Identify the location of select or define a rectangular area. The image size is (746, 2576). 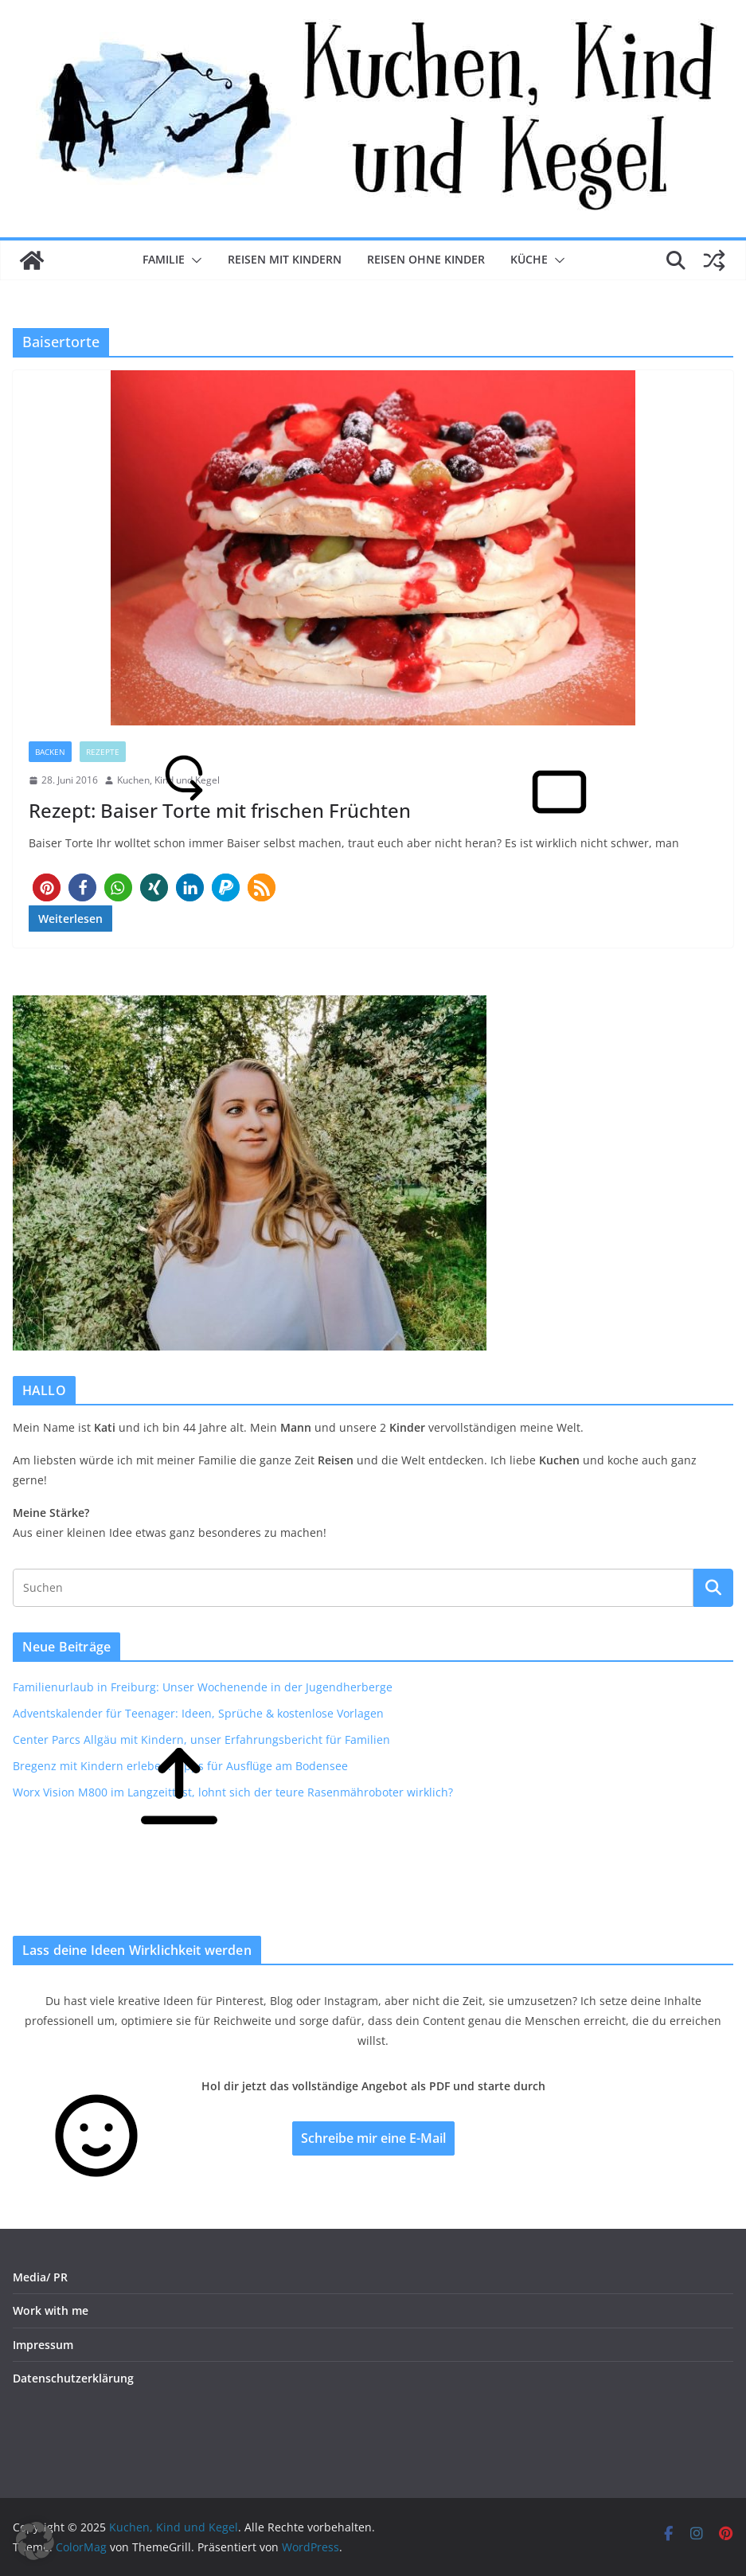
(559, 792).